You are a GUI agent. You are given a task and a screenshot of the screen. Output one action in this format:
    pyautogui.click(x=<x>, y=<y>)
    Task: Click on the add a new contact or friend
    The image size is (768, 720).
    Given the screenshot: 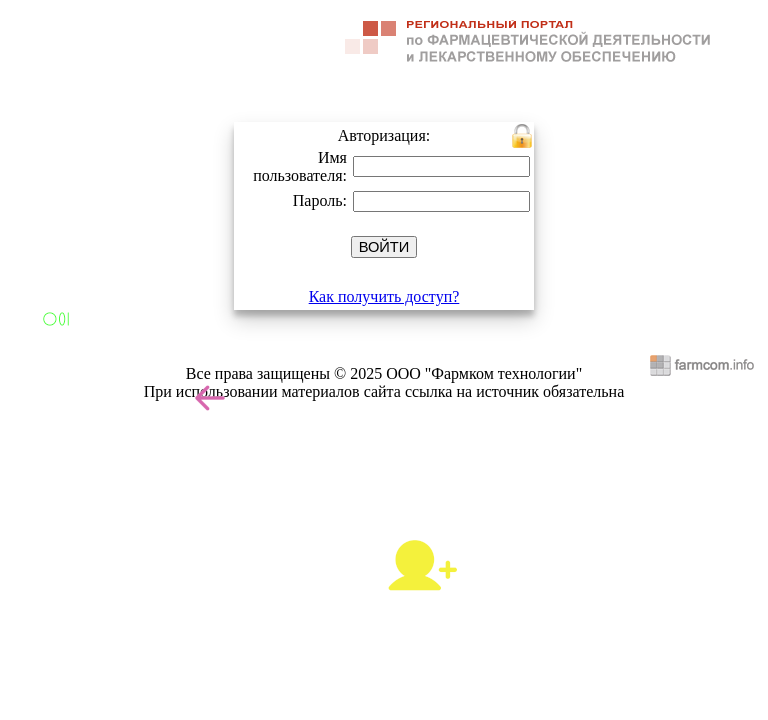 What is the action you would take?
    pyautogui.click(x=420, y=567)
    